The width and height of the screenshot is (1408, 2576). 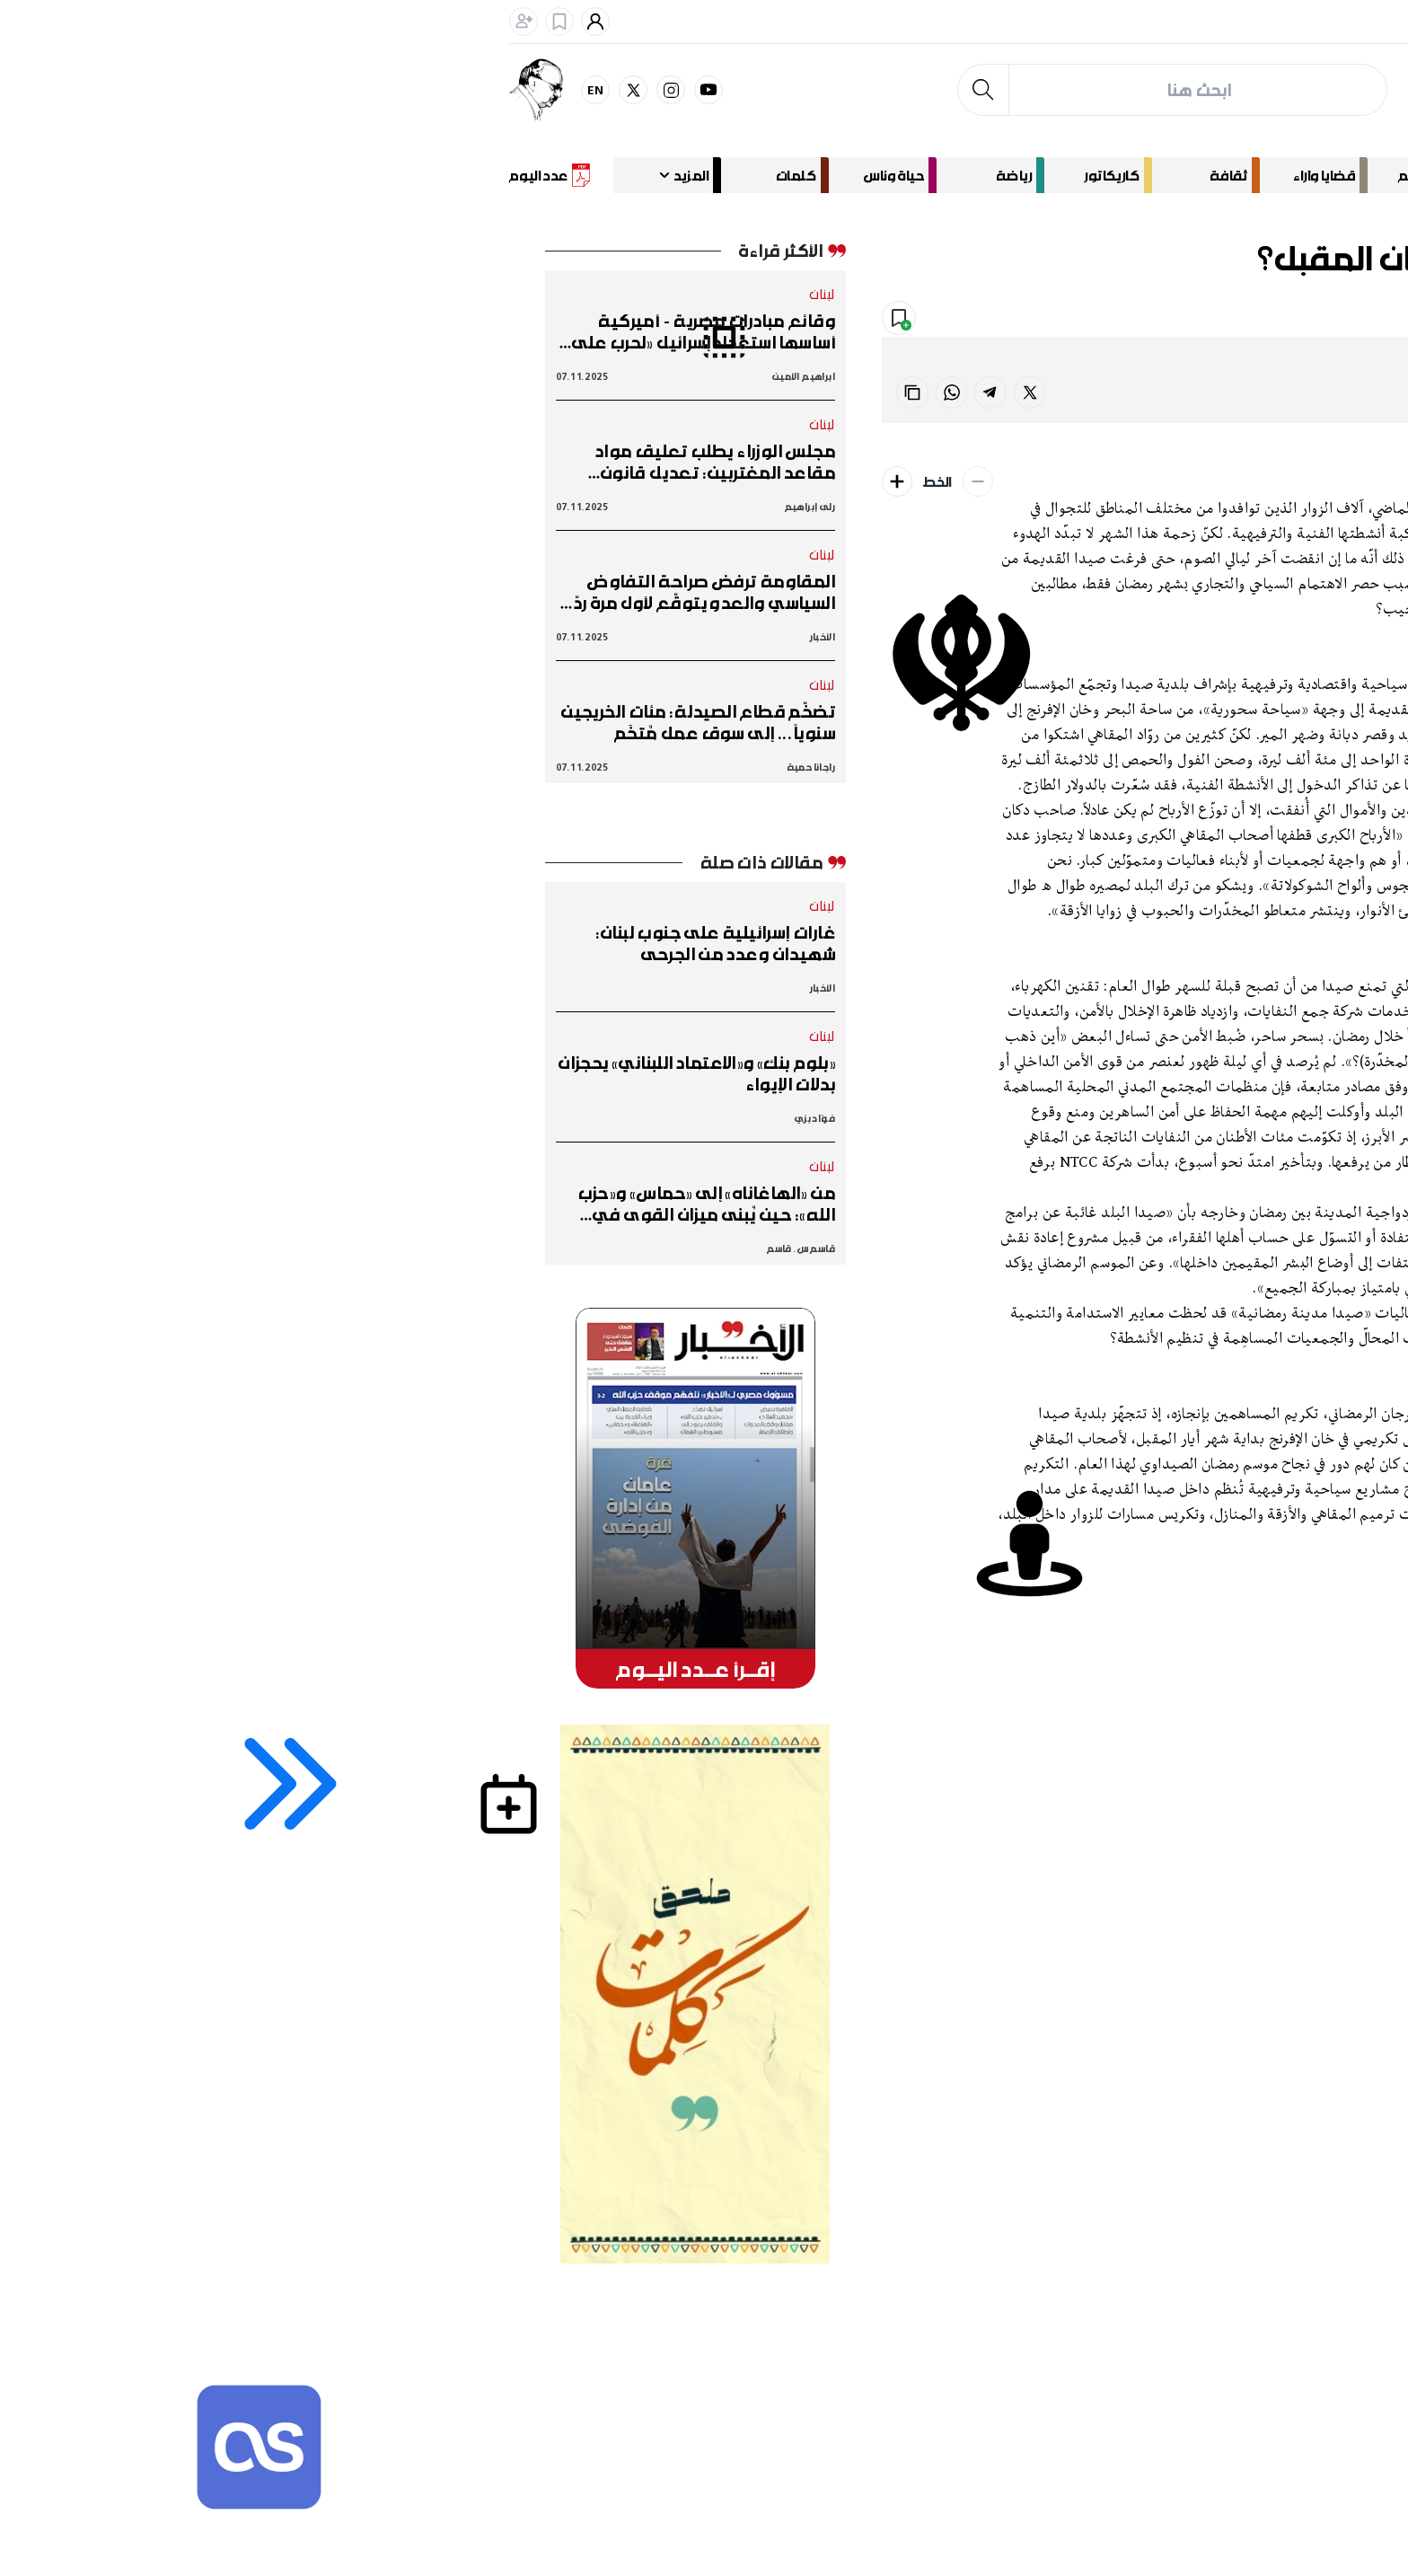 I want to click on open Last.fm profile or music scrobbling, so click(x=259, y=2447).